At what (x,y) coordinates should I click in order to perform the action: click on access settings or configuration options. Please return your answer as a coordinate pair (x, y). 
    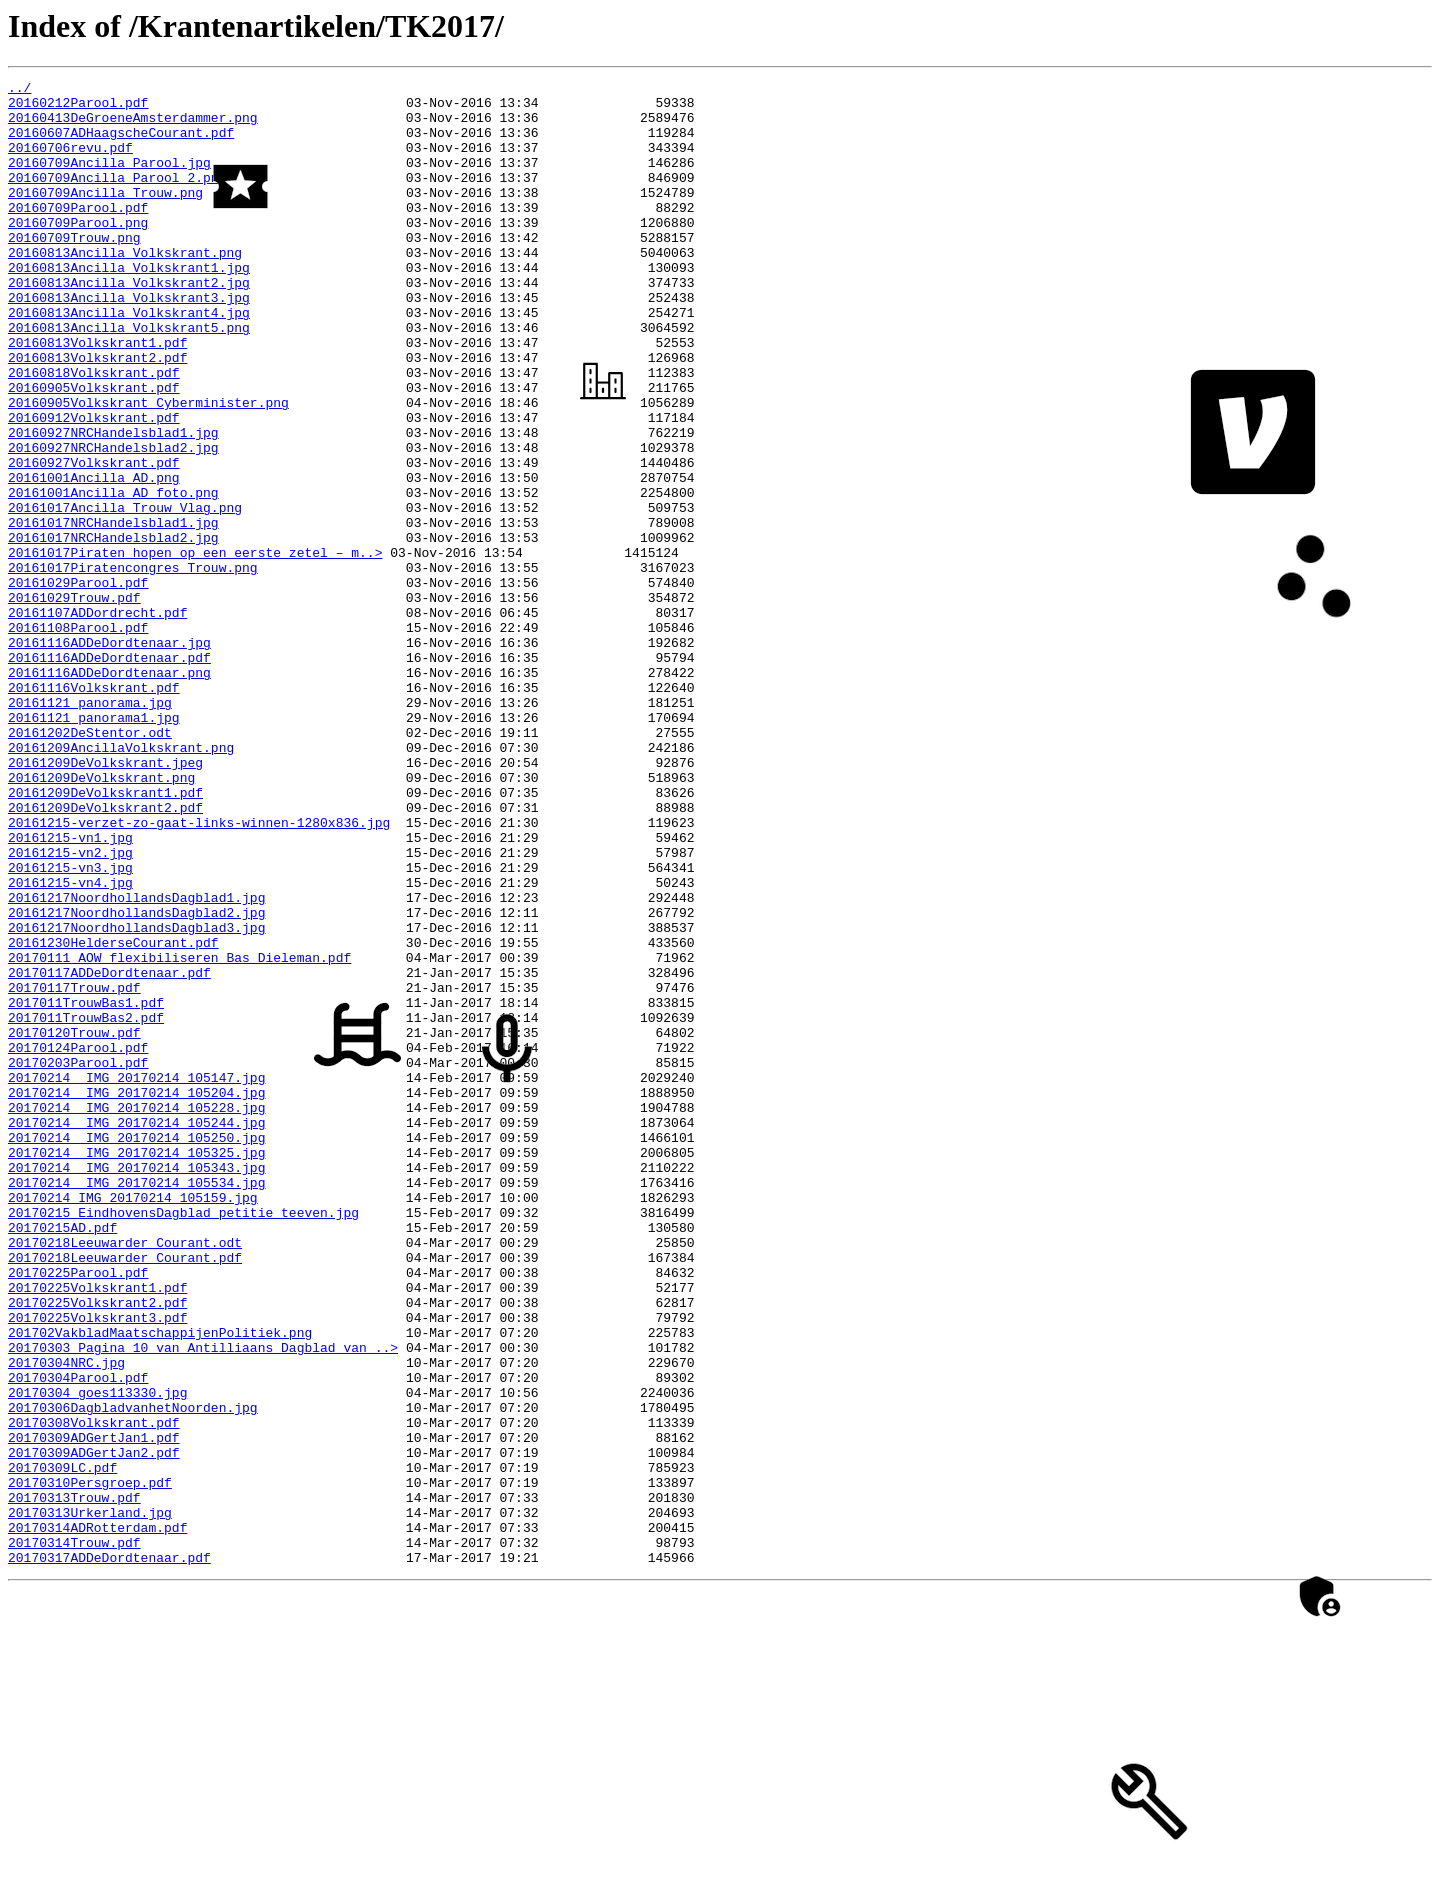
    Looking at the image, I should click on (1149, 1801).